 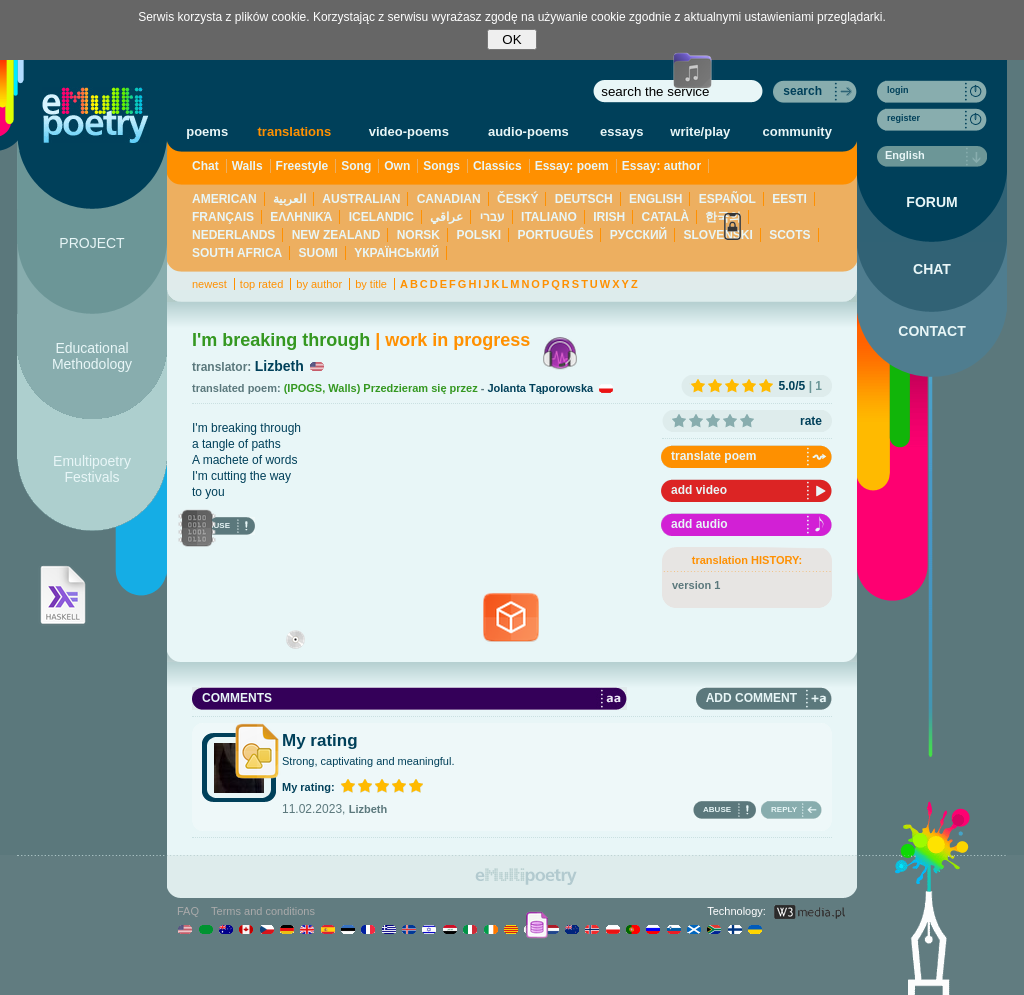 I want to click on firmware or binary file type indicator, so click(x=197, y=528).